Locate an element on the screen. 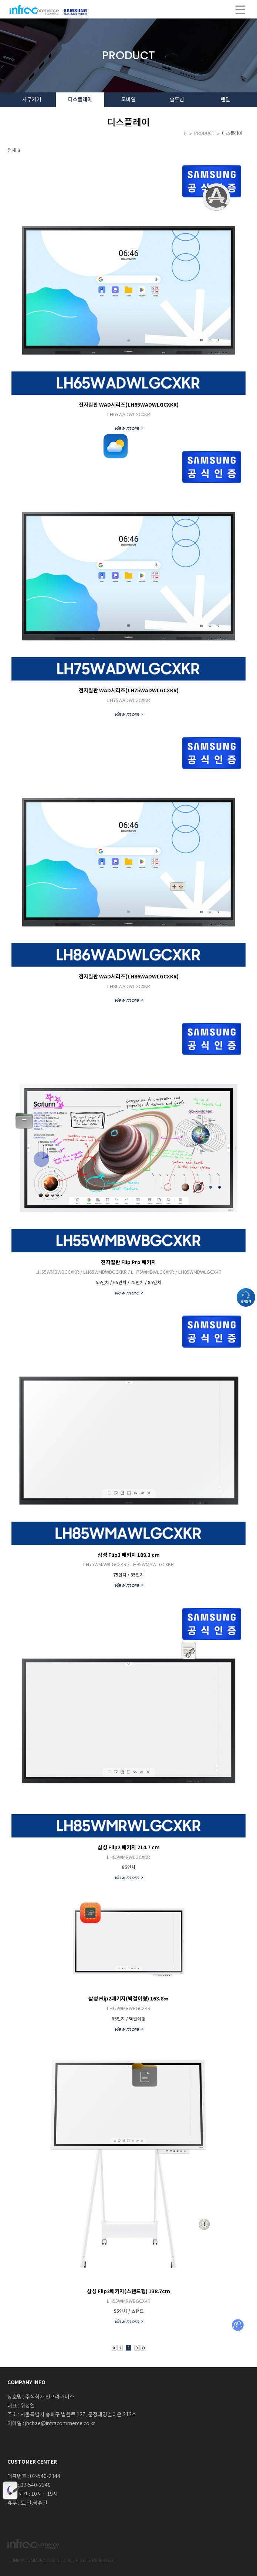 The image size is (257, 2576). open passwords and keys manager is located at coordinates (204, 2224).